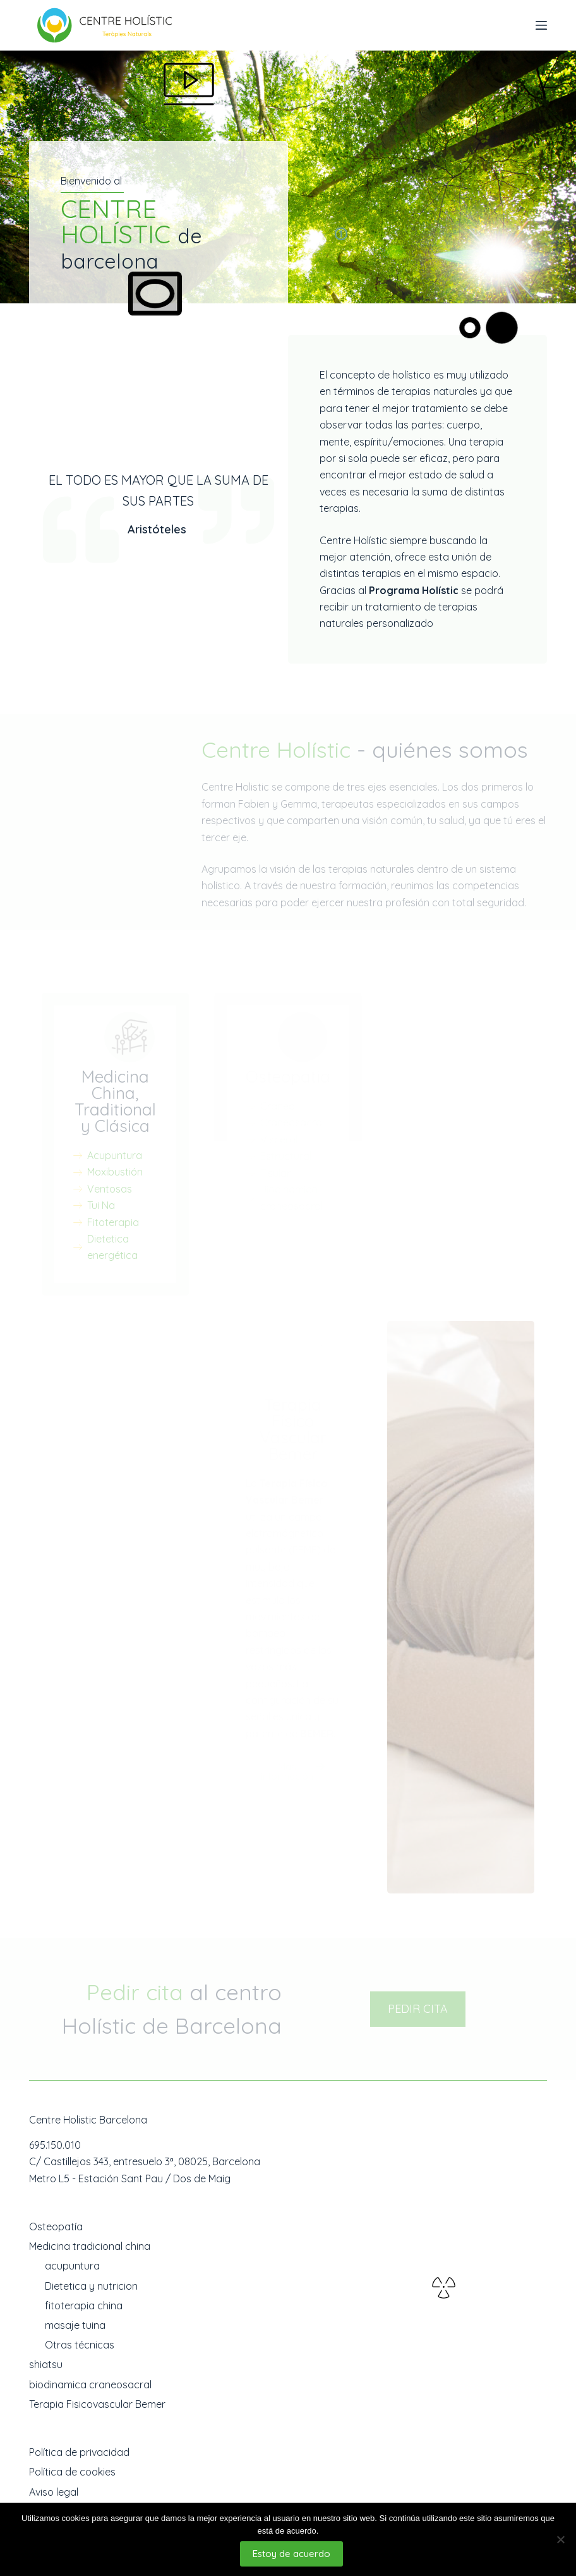  Describe the element at coordinates (341, 234) in the screenshot. I see `indicates the first step in a sequence or process` at that location.